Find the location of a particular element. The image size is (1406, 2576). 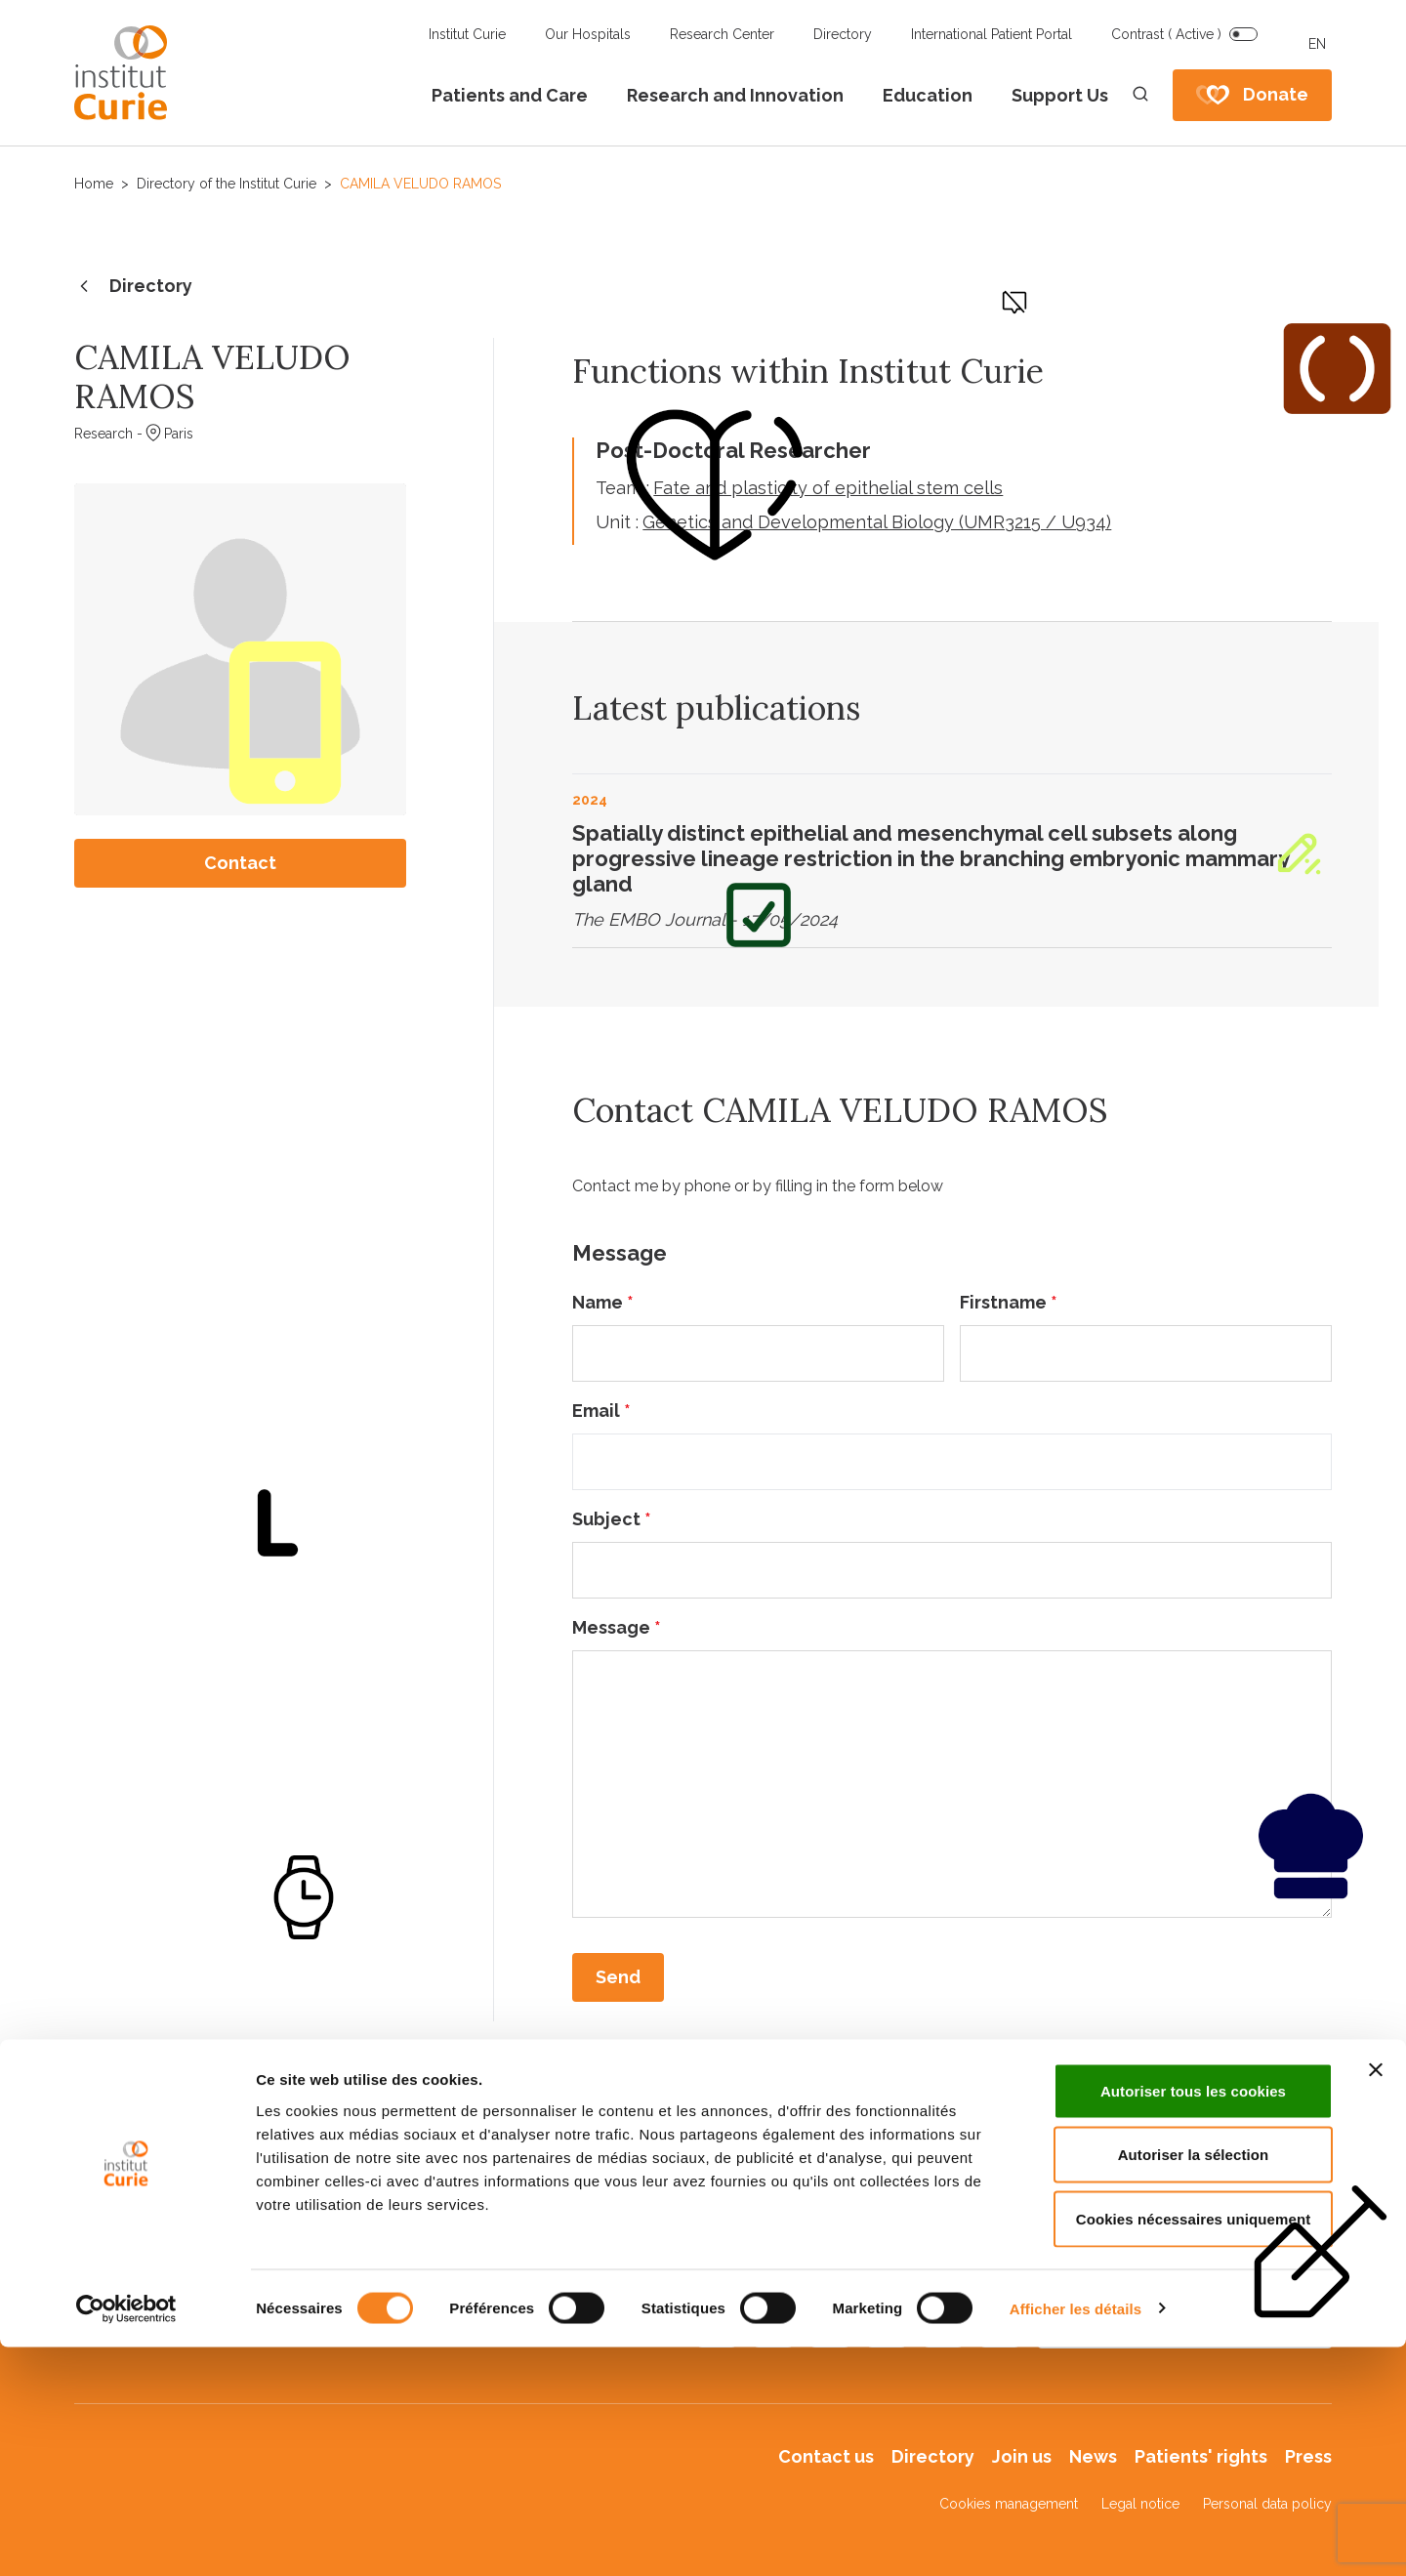

browse recipes or cooking content is located at coordinates (1310, 1846).